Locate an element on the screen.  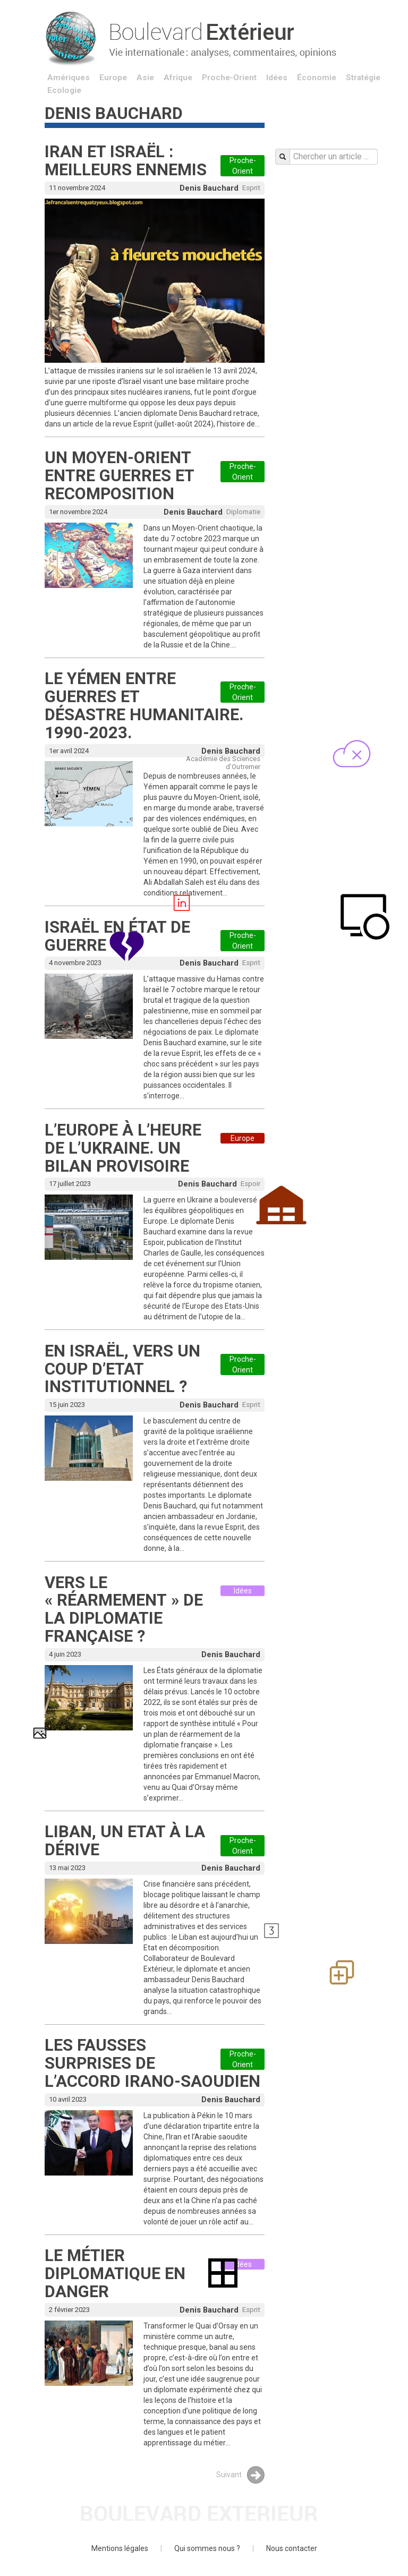
expand all collapsed sections is located at coordinates (342, 1972).